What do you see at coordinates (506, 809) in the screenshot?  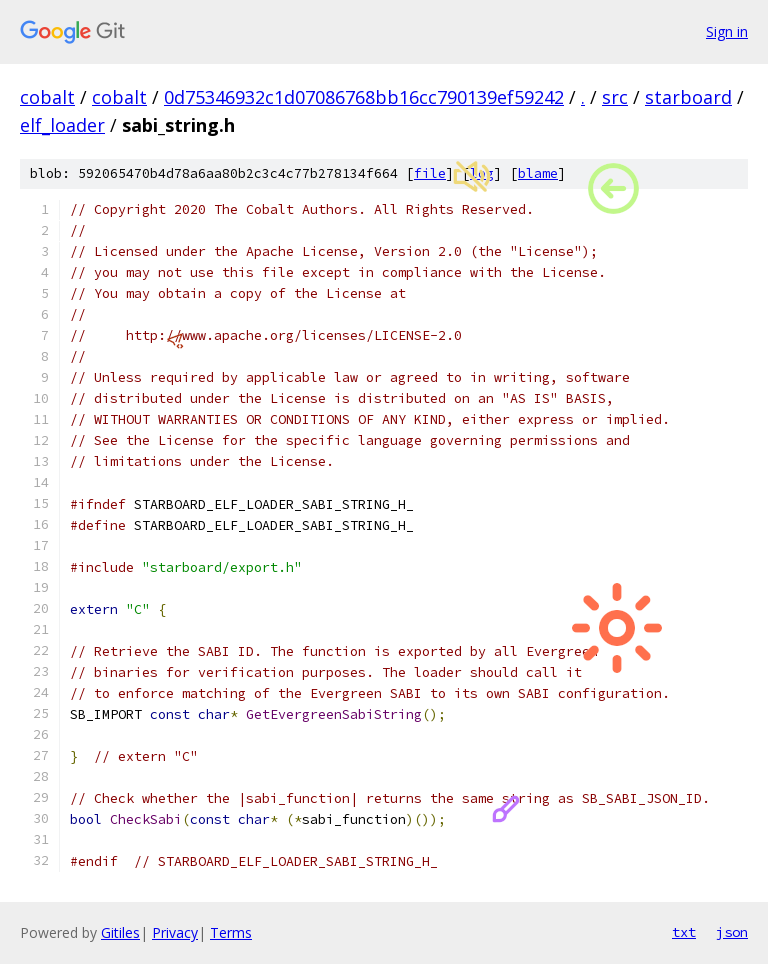 I see `access drawing or painting tools` at bounding box center [506, 809].